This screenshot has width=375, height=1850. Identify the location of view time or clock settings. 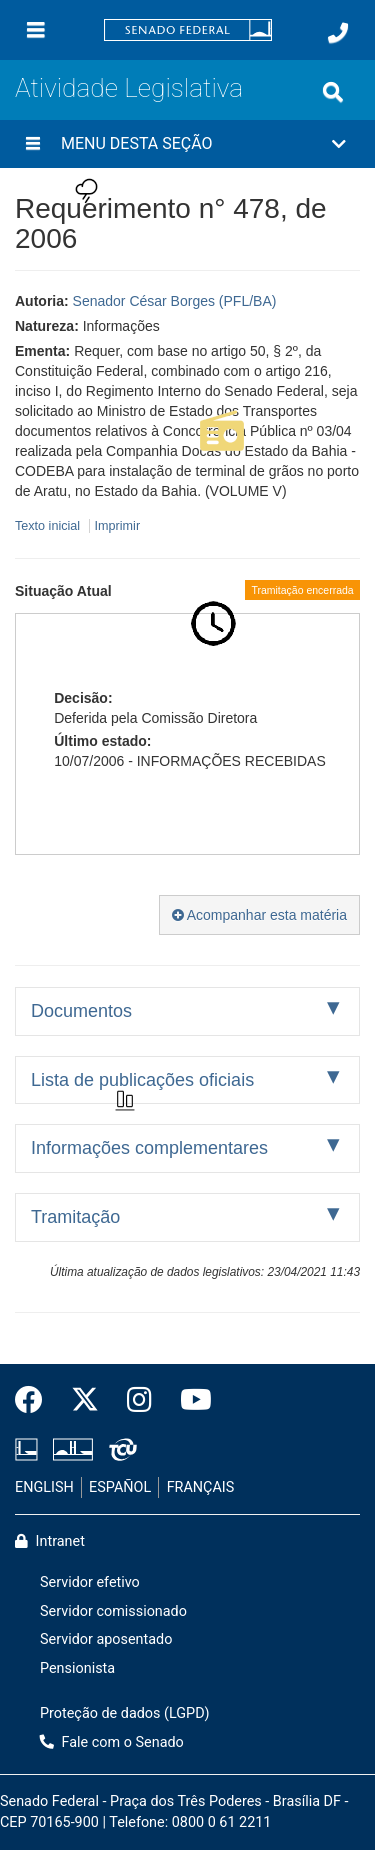
(213, 623).